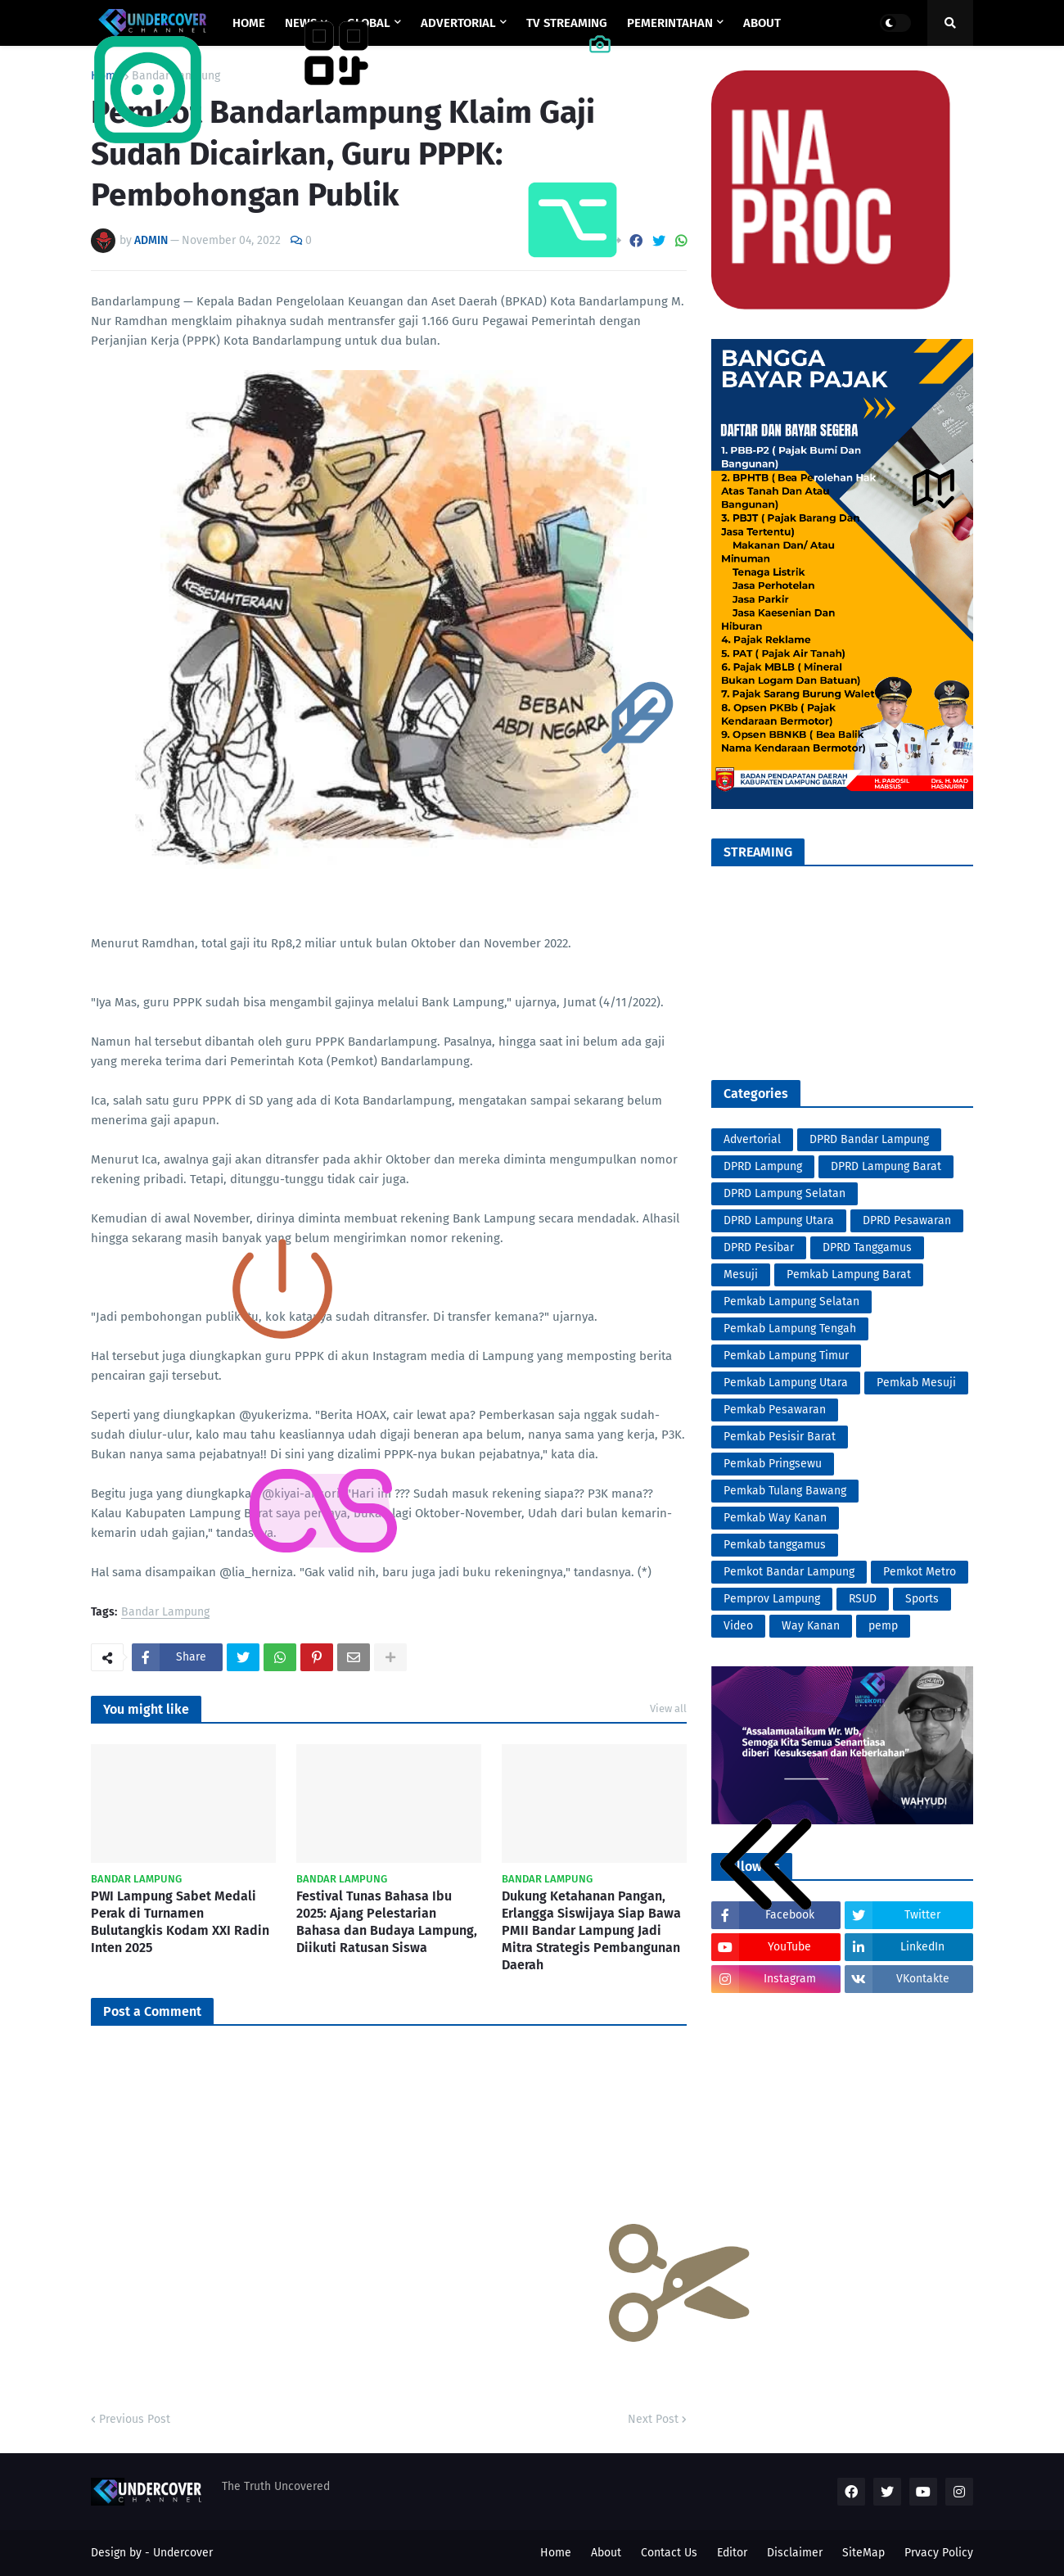  Describe the element at coordinates (147, 89) in the screenshot. I see `select tumble dry normal setting` at that location.